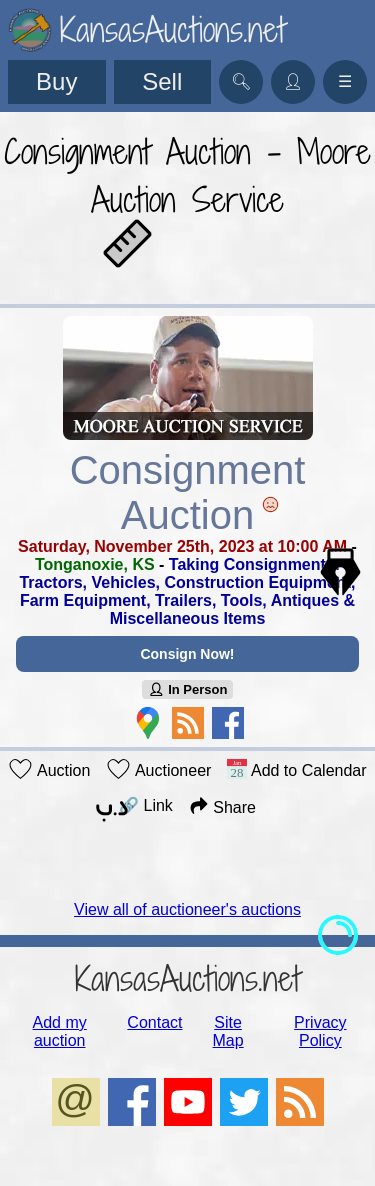 This screenshot has height=1186, width=375. Describe the element at coordinates (127, 243) in the screenshot. I see `access measurement tools` at that location.